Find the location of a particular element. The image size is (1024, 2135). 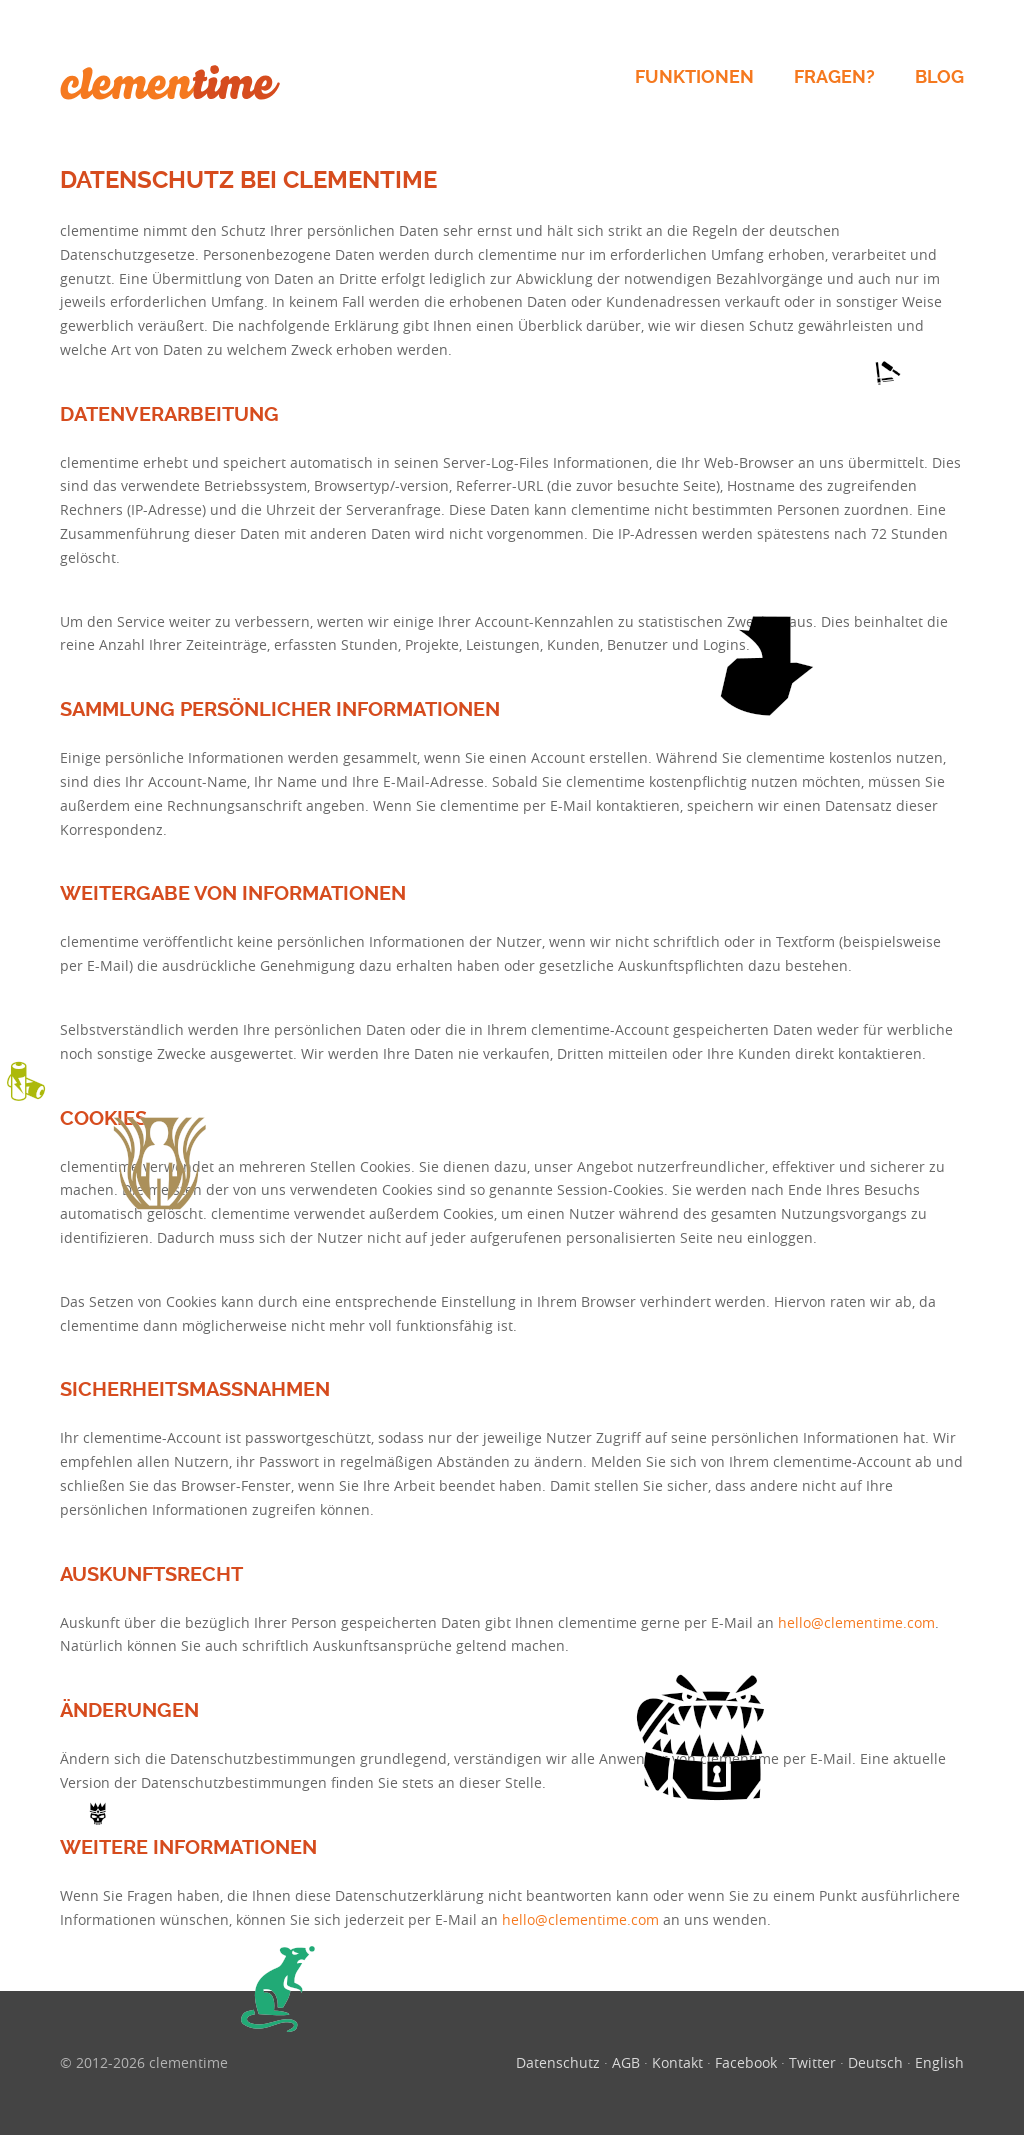

indicates a boss enemy or final challenge is located at coordinates (98, 1814).